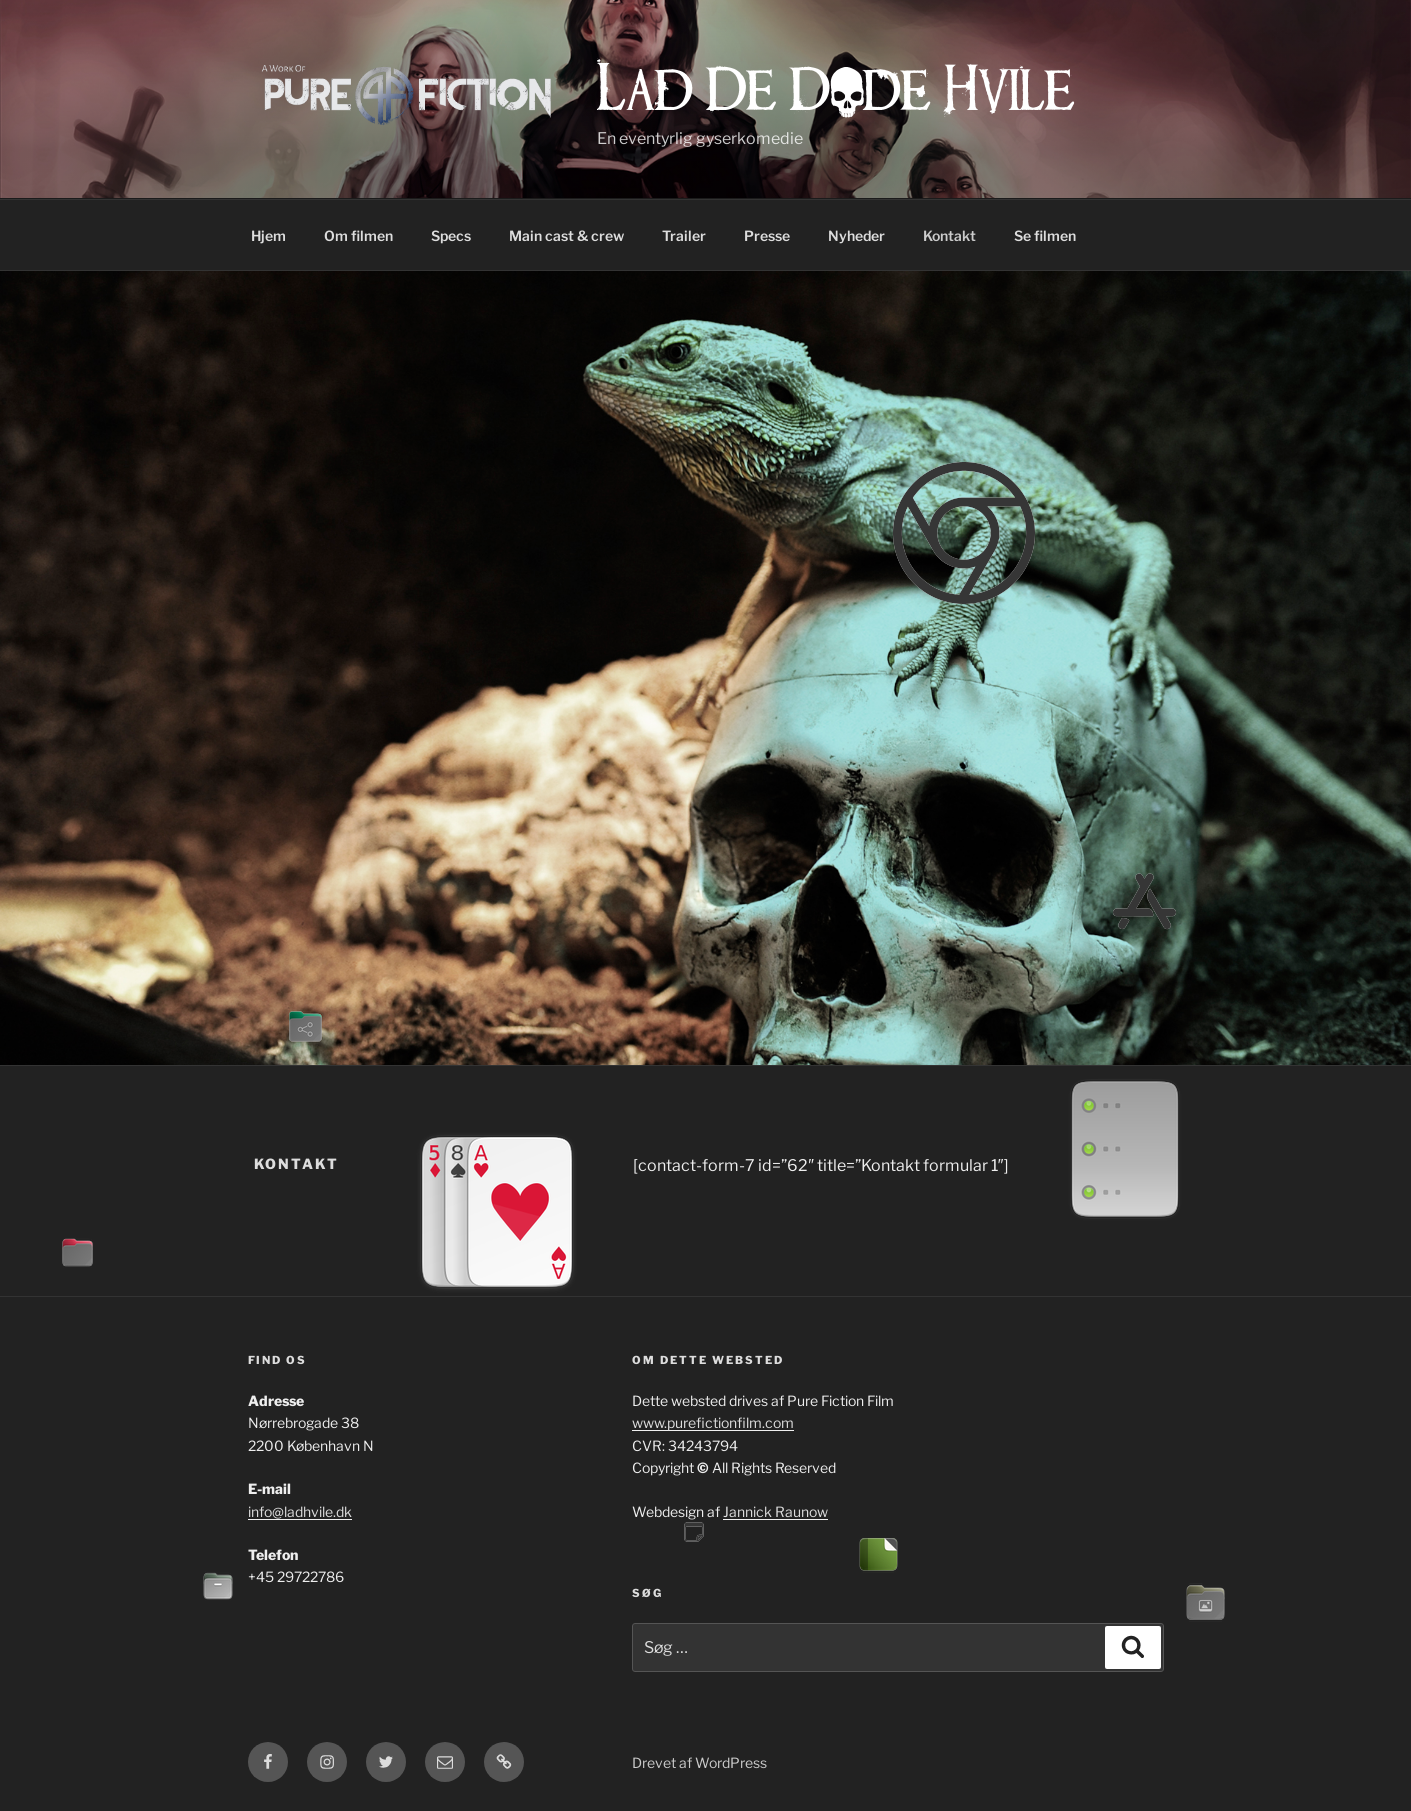  I want to click on open the file manager, so click(218, 1586).